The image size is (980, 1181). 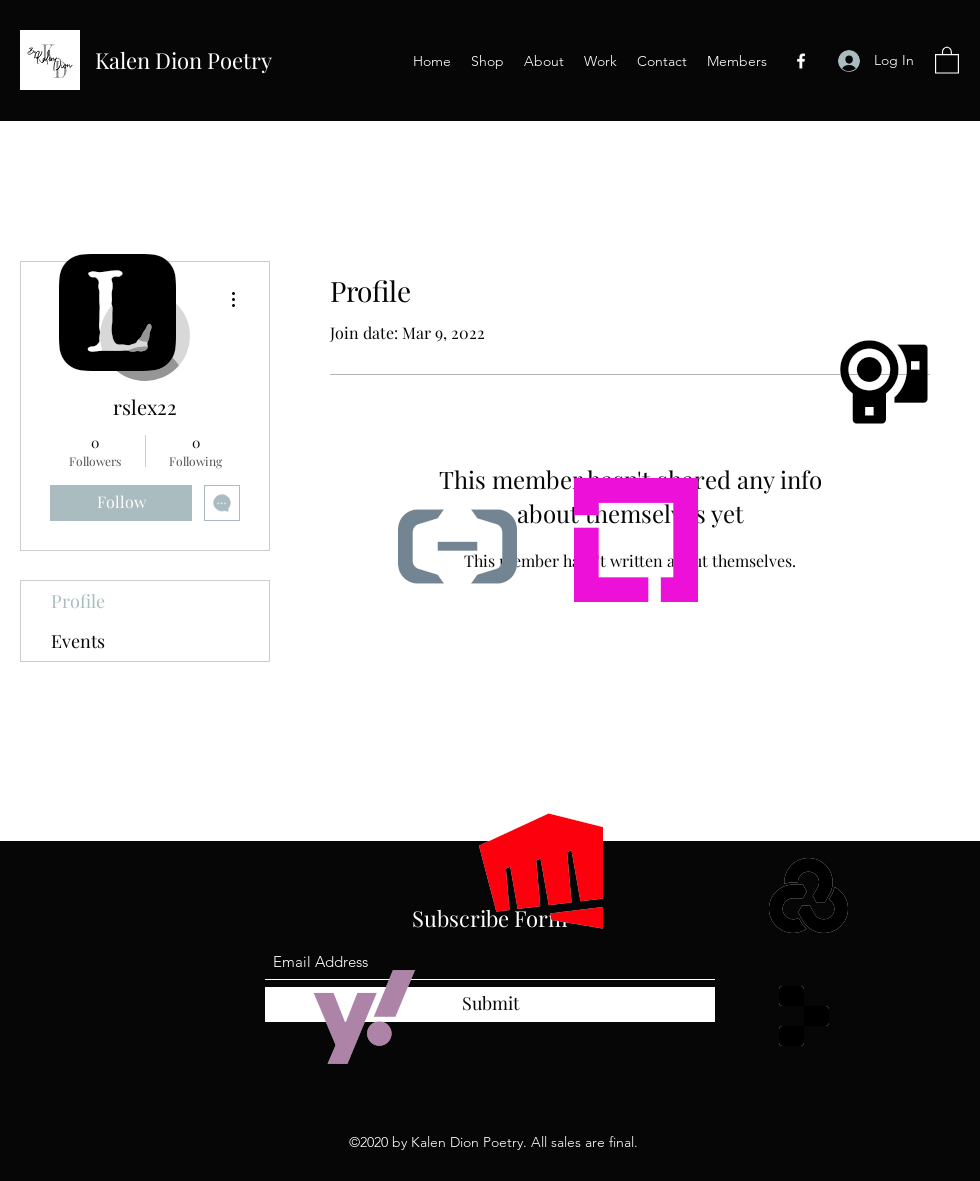 I want to click on linux foundation logo, so click(x=636, y=540).